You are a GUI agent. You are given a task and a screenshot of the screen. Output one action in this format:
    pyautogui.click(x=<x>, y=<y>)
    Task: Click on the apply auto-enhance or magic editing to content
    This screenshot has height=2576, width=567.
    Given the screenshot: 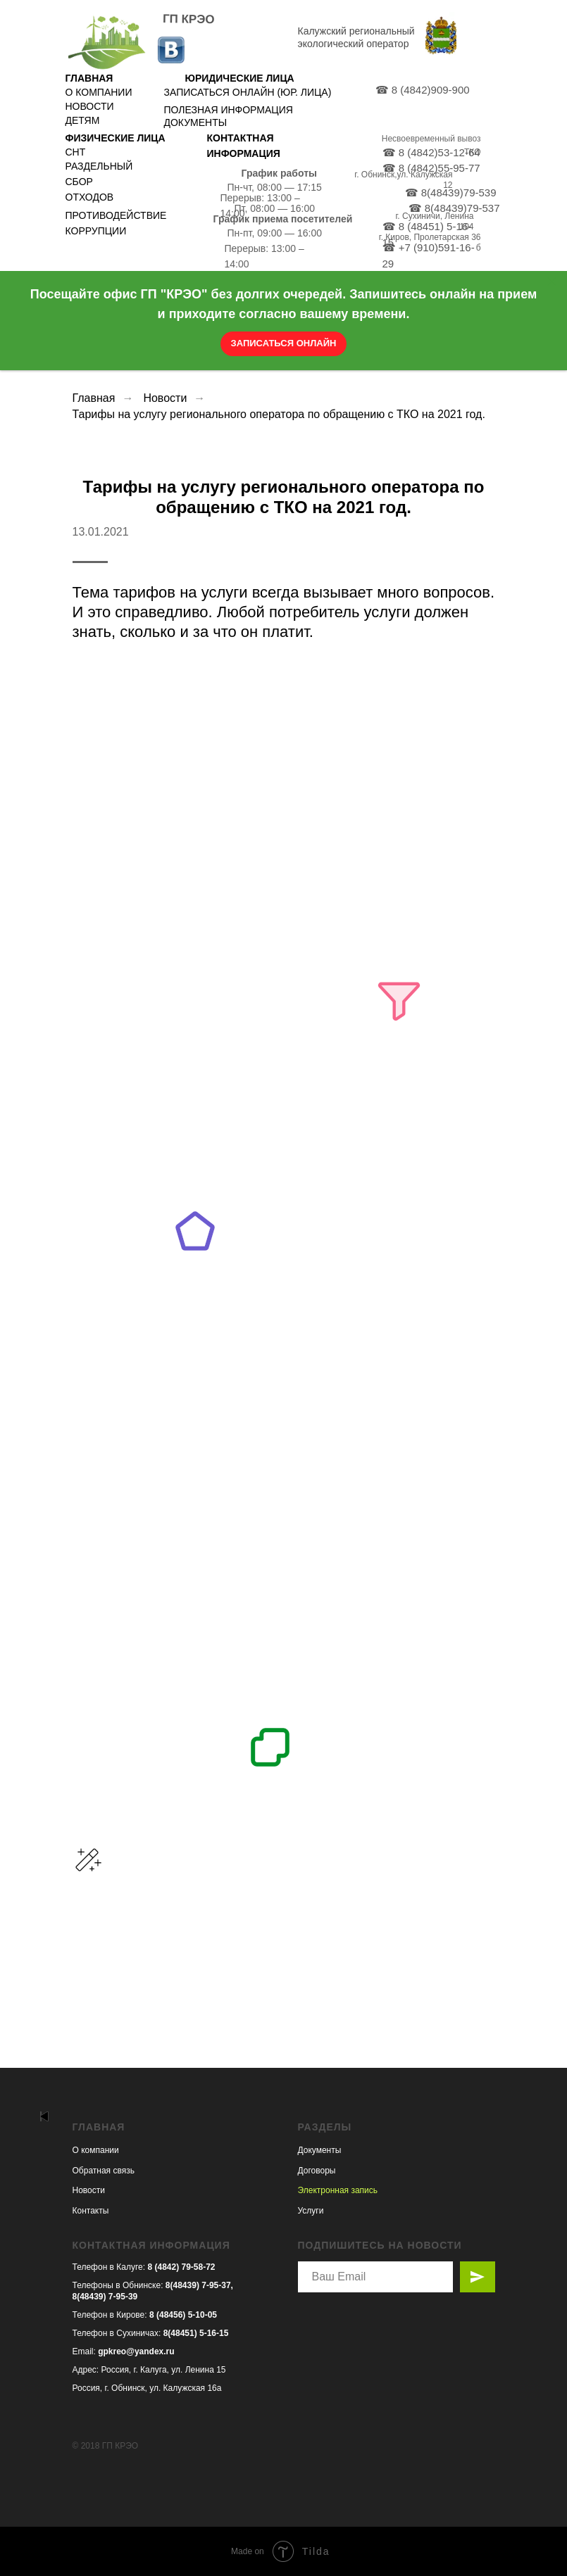 What is the action you would take?
    pyautogui.click(x=87, y=1860)
    